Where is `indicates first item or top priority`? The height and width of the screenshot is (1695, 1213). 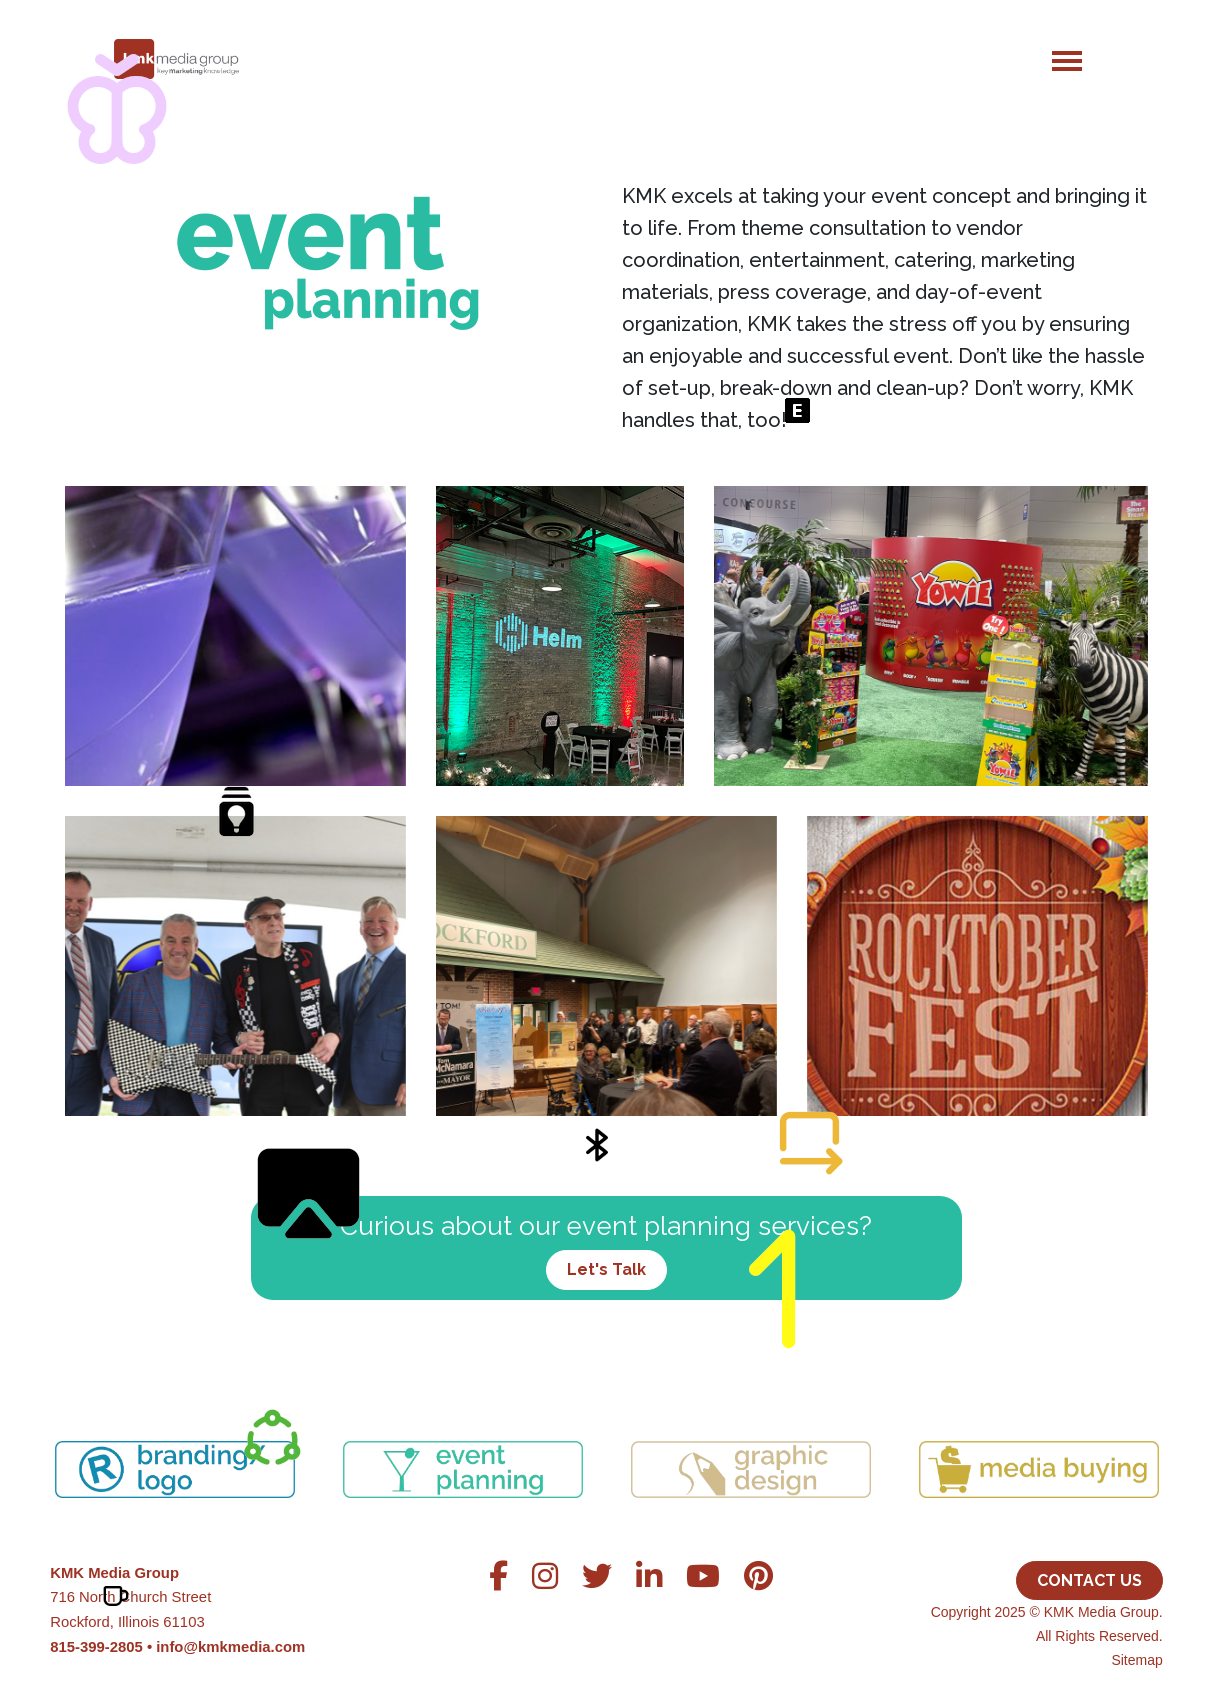
indicates first item or top priority is located at coordinates (782, 1289).